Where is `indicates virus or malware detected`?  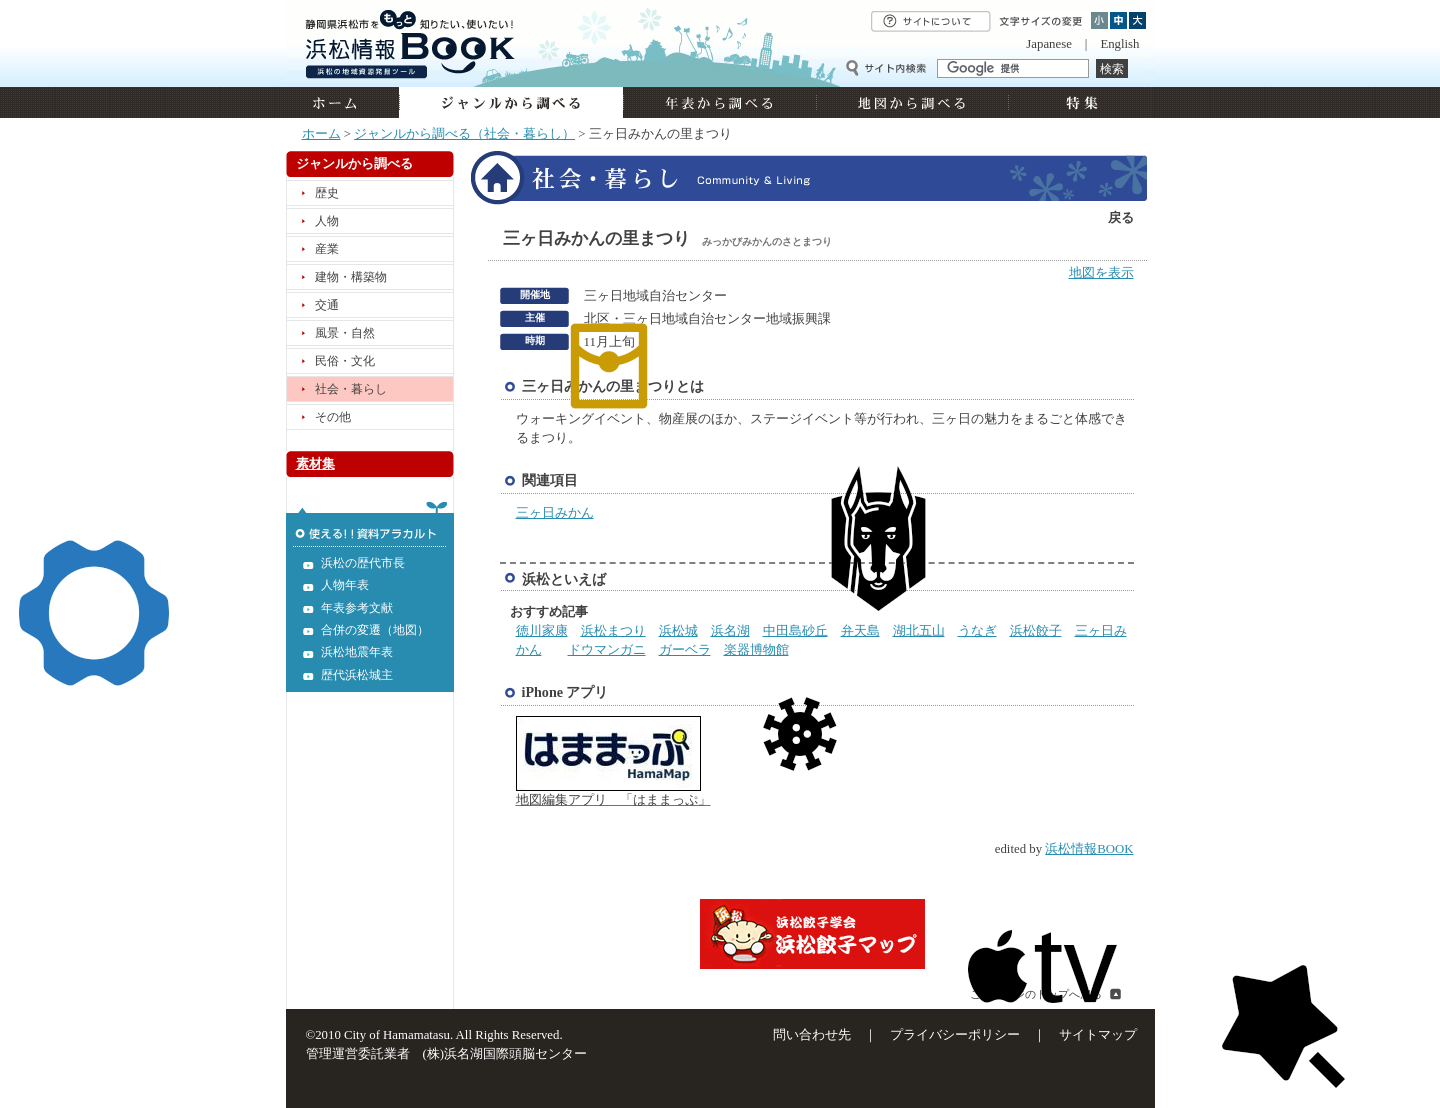
indicates virus or malware detected is located at coordinates (800, 734).